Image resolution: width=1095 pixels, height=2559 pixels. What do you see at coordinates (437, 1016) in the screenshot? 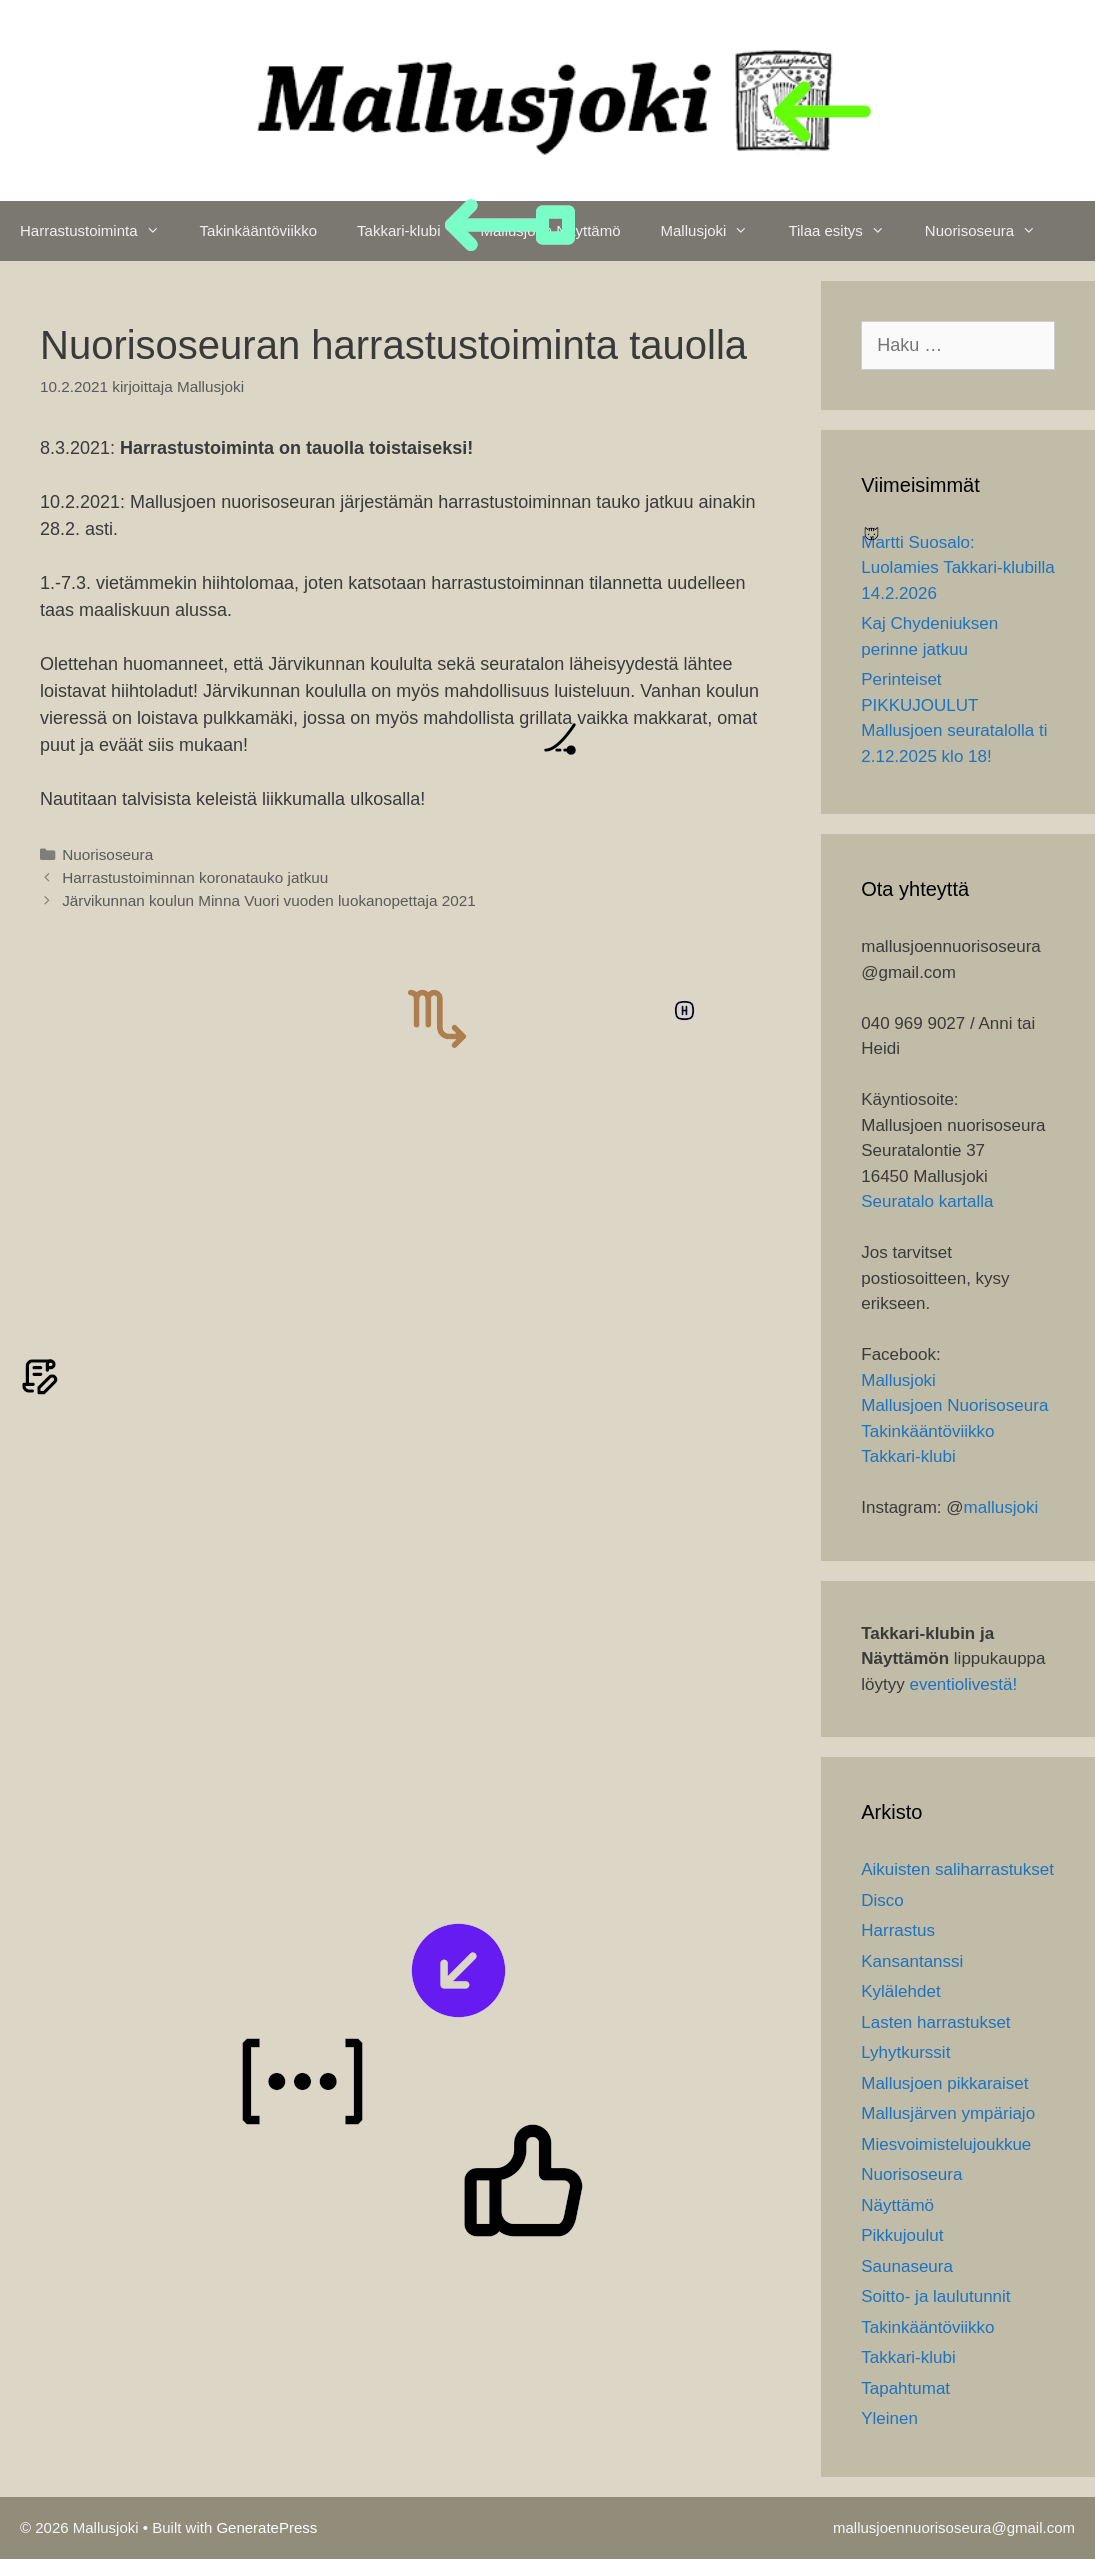
I see `indicates scorpio zodiac sign` at bounding box center [437, 1016].